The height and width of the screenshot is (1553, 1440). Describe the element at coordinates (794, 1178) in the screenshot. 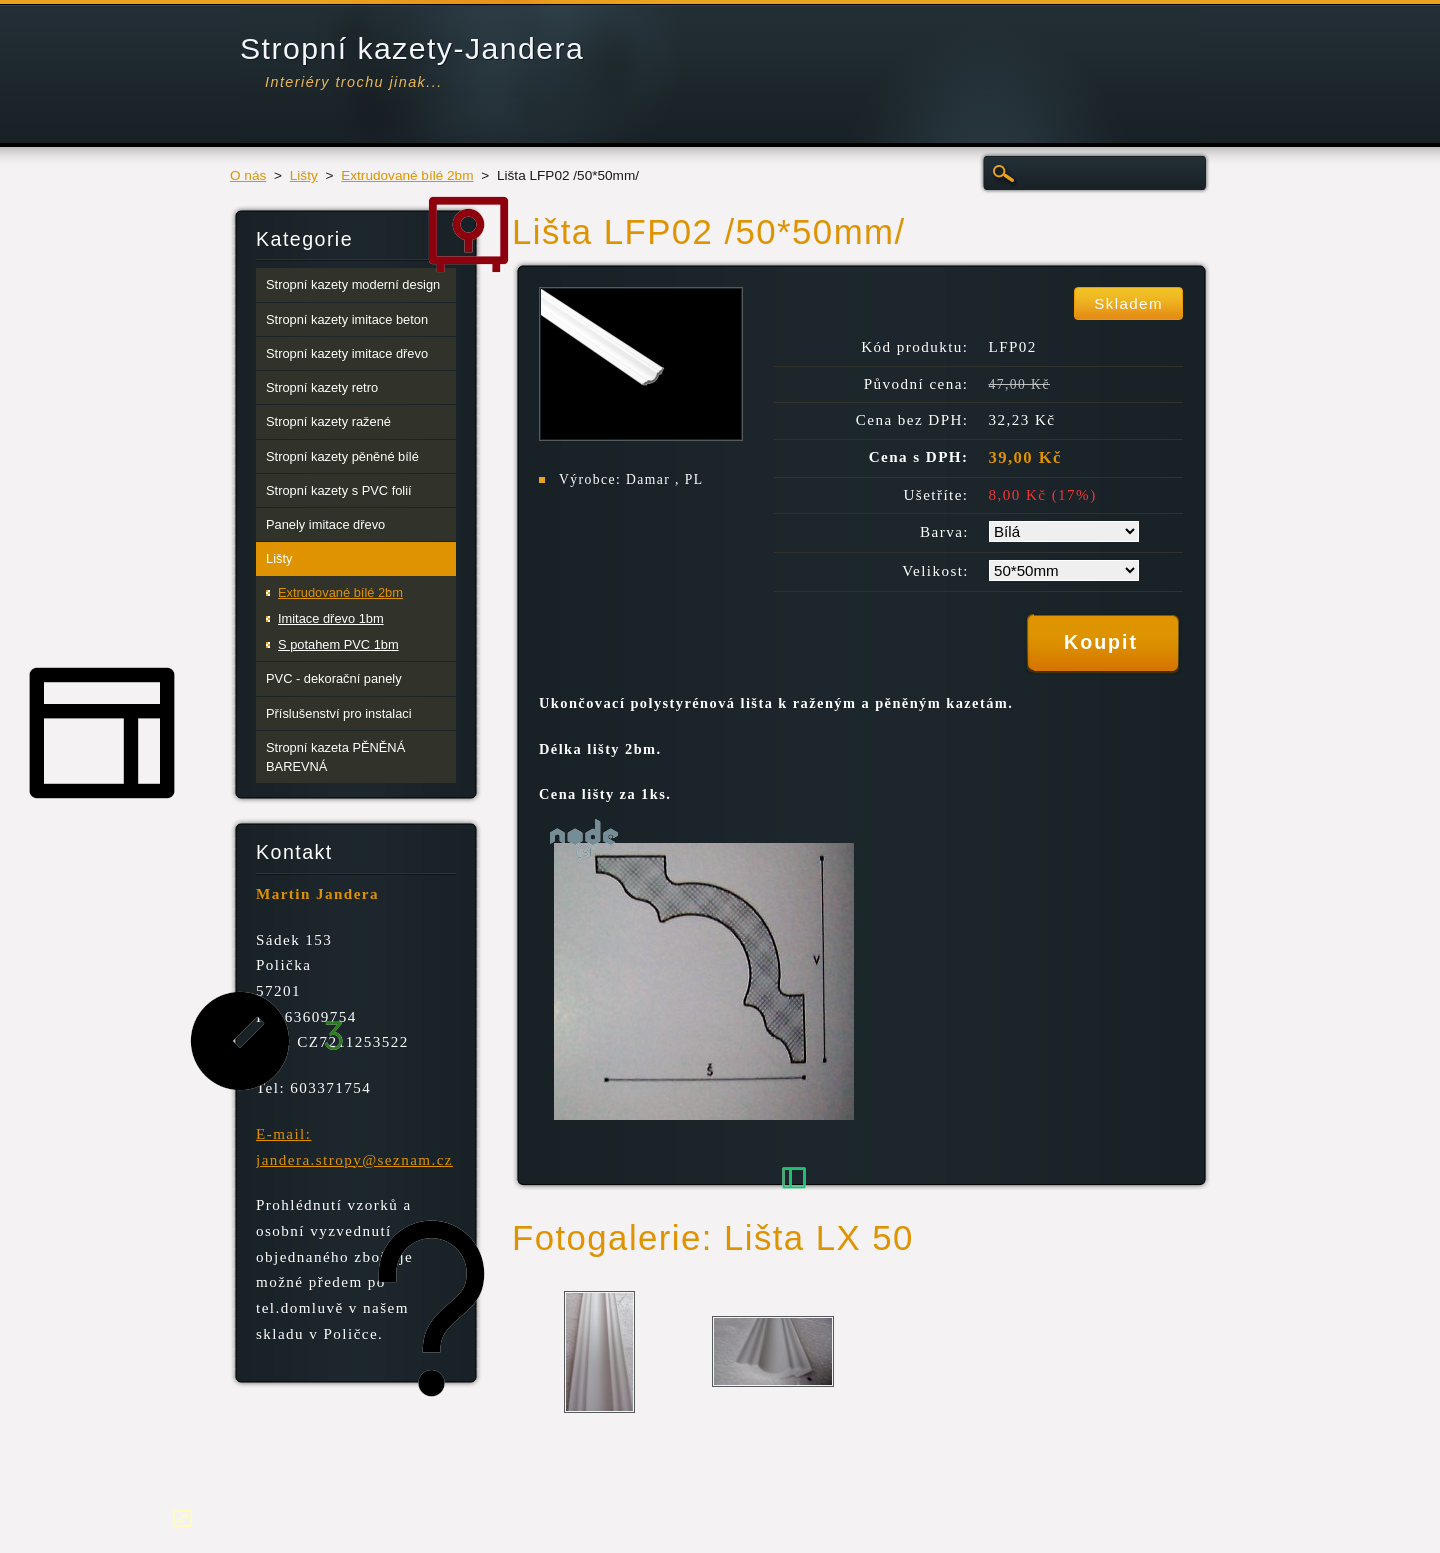

I see `toggle the sidebar panel` at that location.